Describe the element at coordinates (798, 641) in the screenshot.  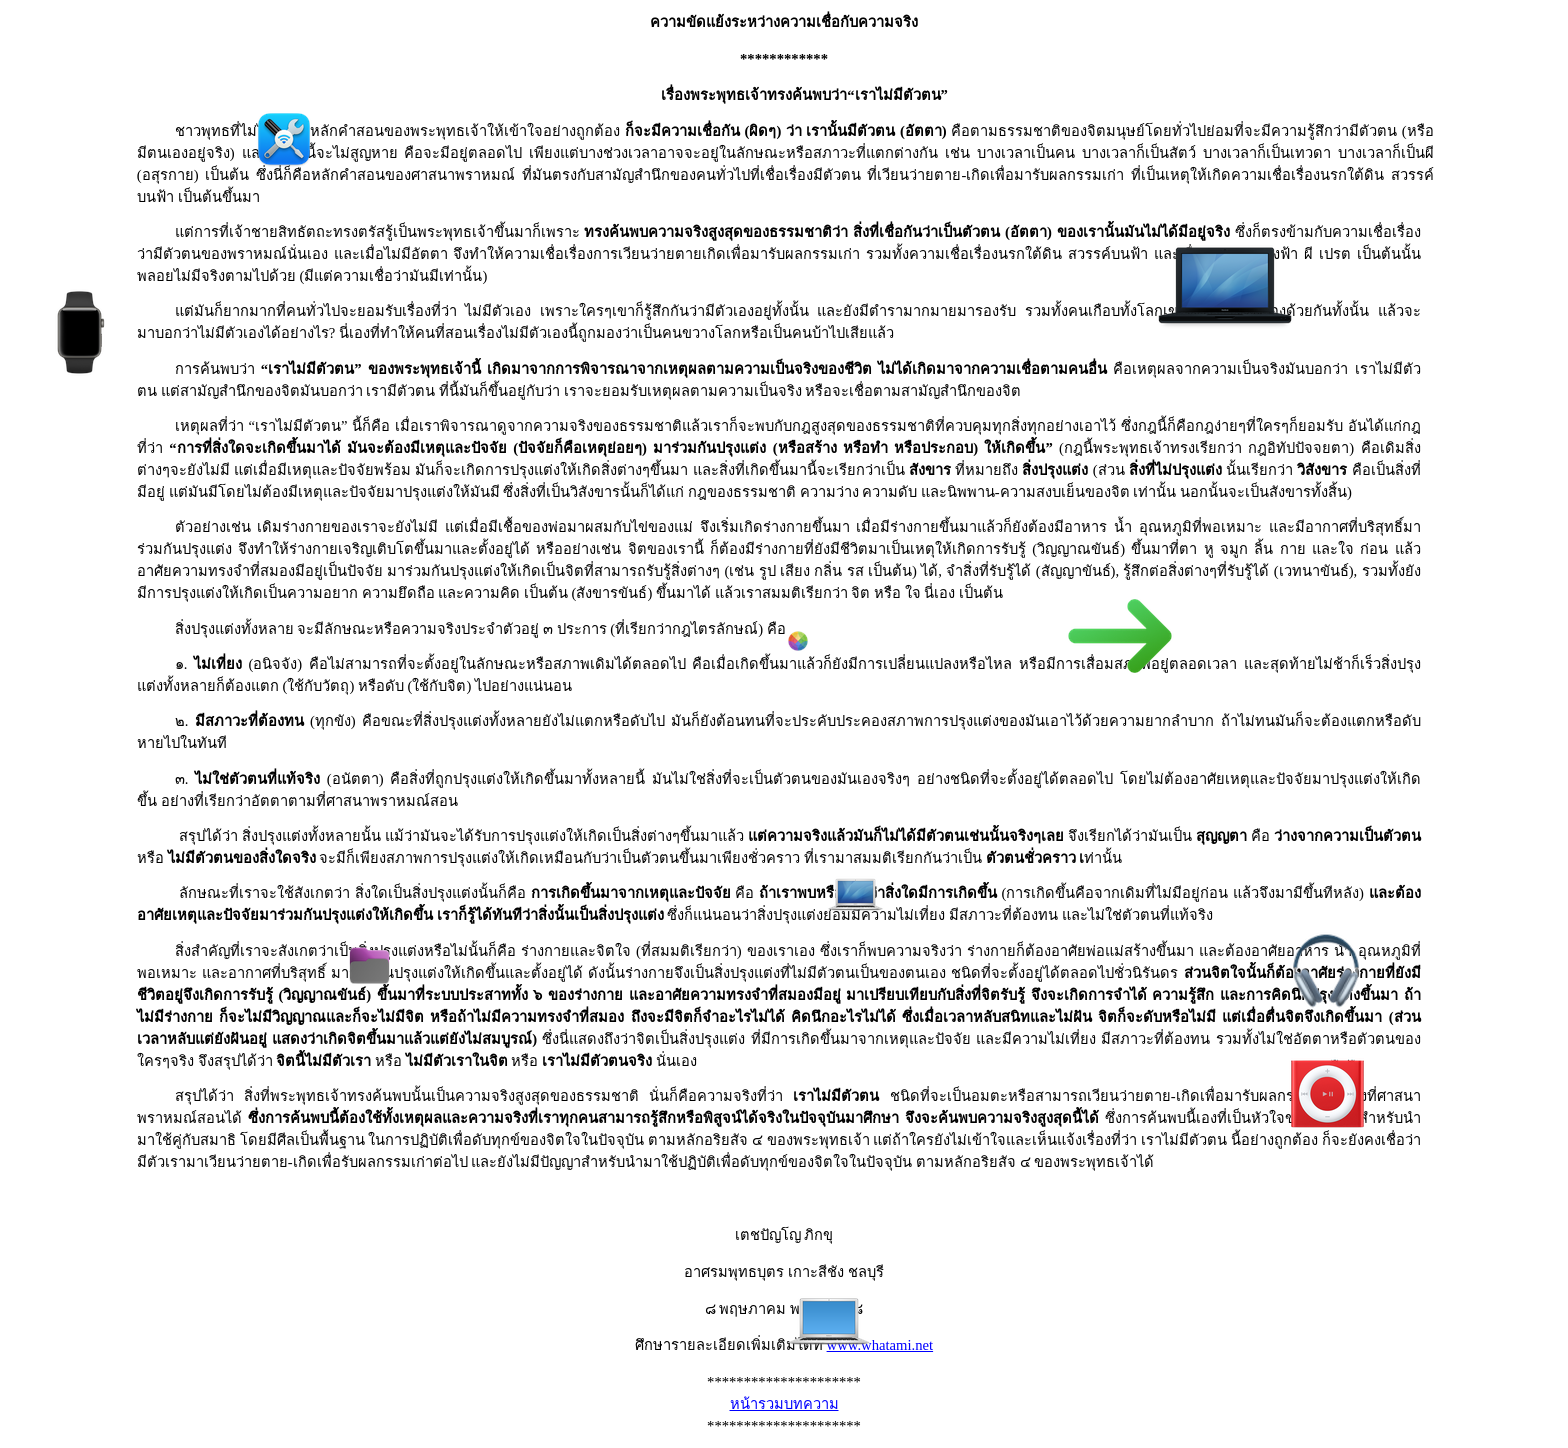
I see `open color management settings` at that location.